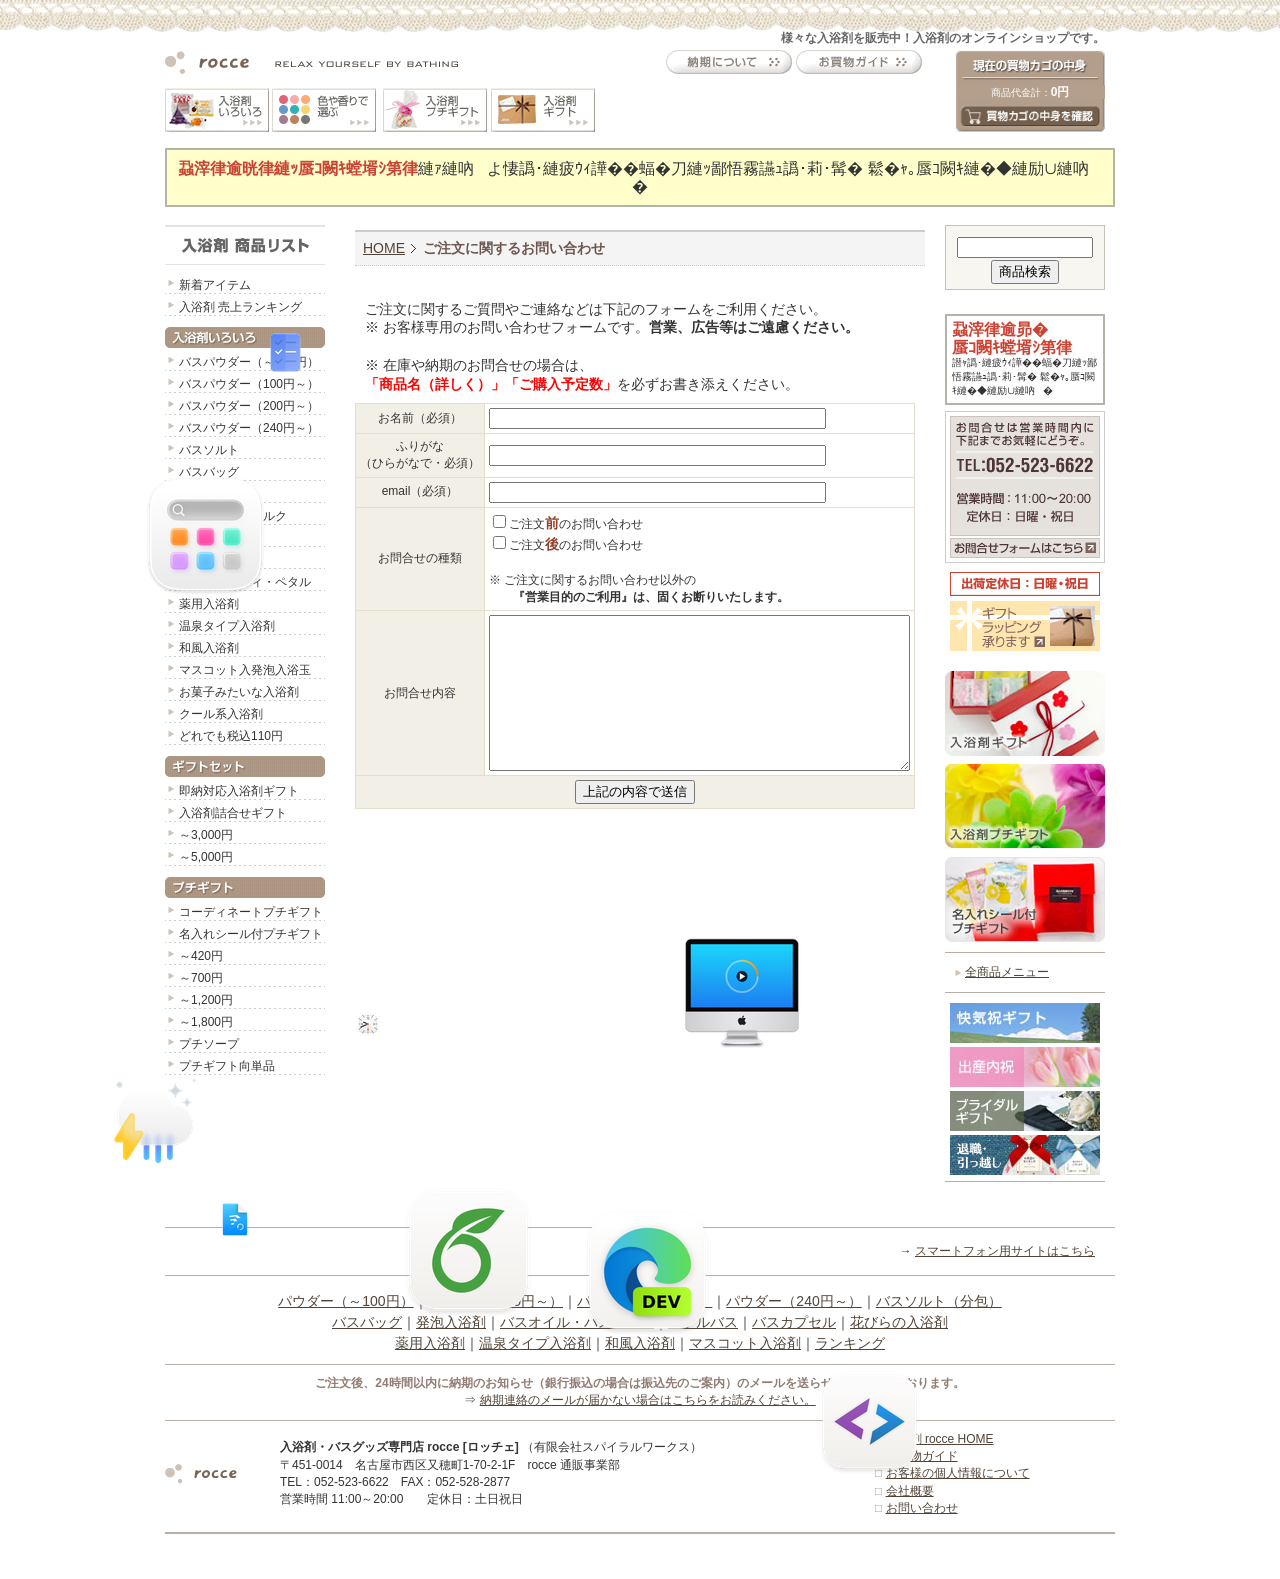  Describe the element at coordinates (285, 352) in the screenshot. I see `open work tasks or to-do list app` at that location.